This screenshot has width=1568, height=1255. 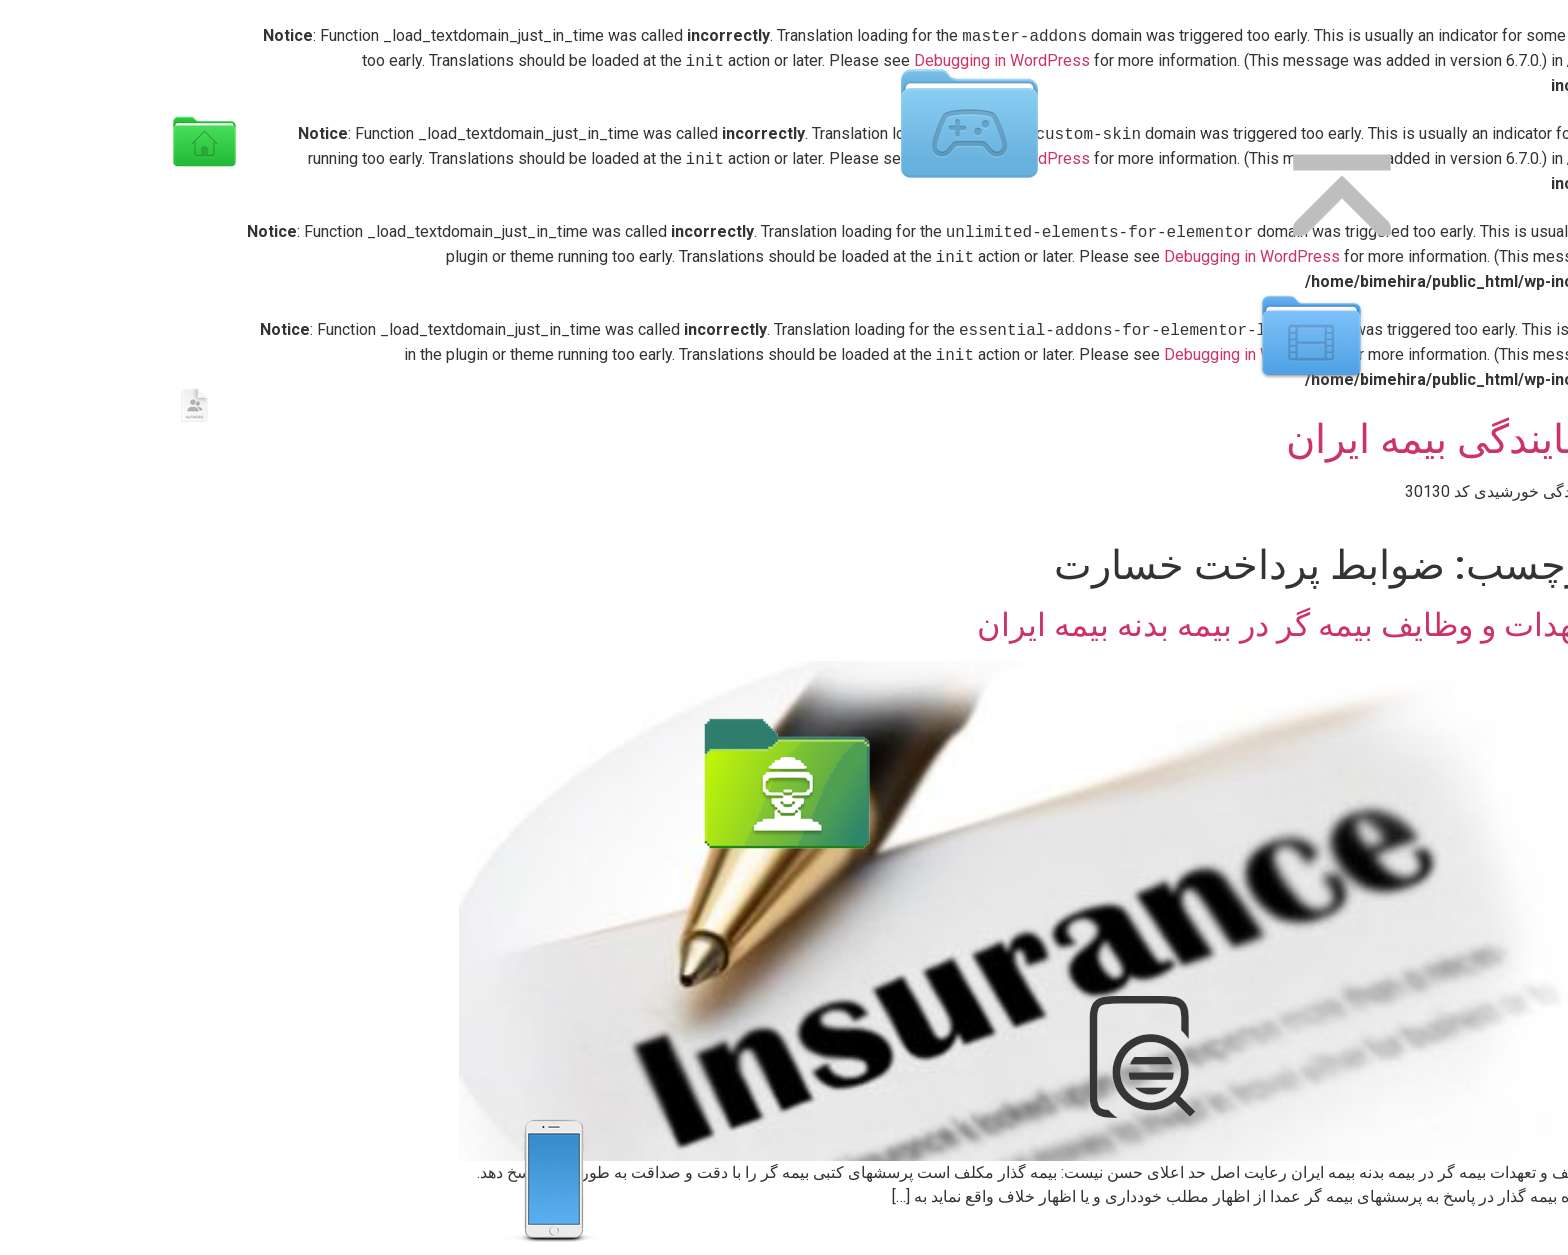 What do you see at coordinates (204, 141) in the screenshot?
I see `open your home folder` at bounding box center [204, 141].